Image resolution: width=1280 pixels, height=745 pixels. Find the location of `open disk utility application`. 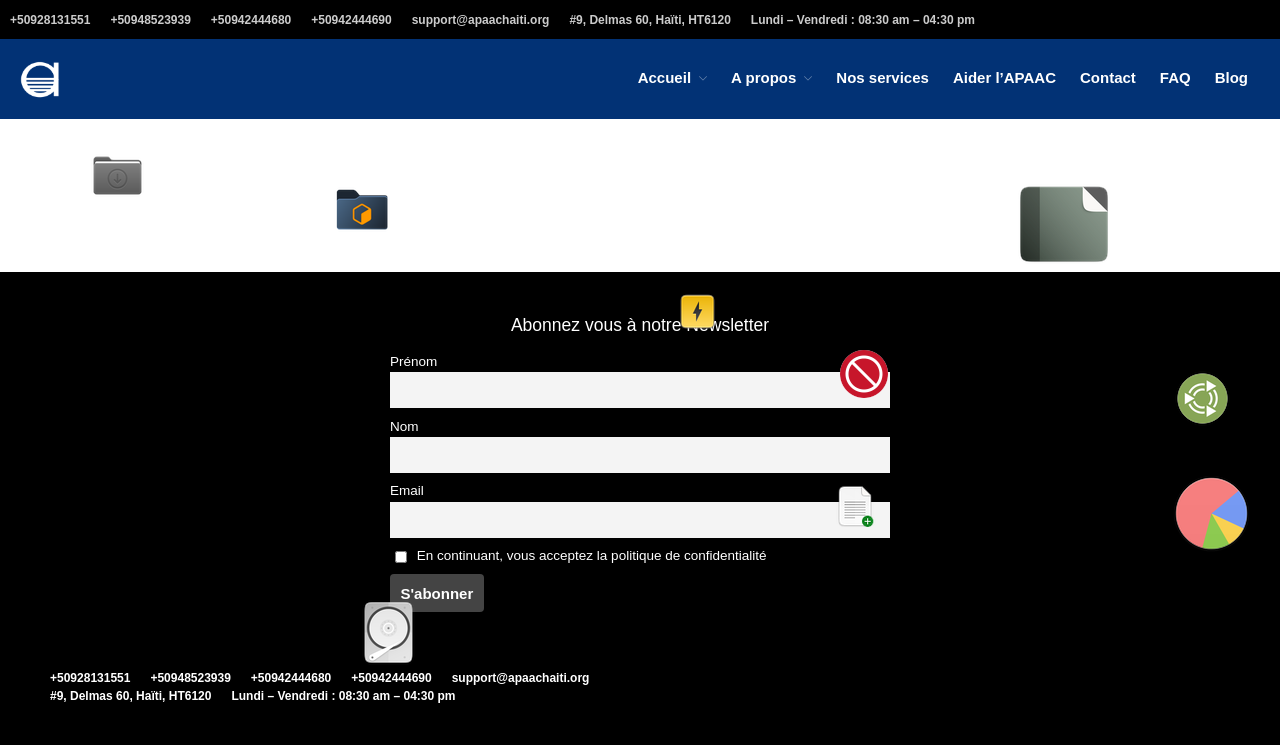

open disk utility application is located at coordinates (388, 632).